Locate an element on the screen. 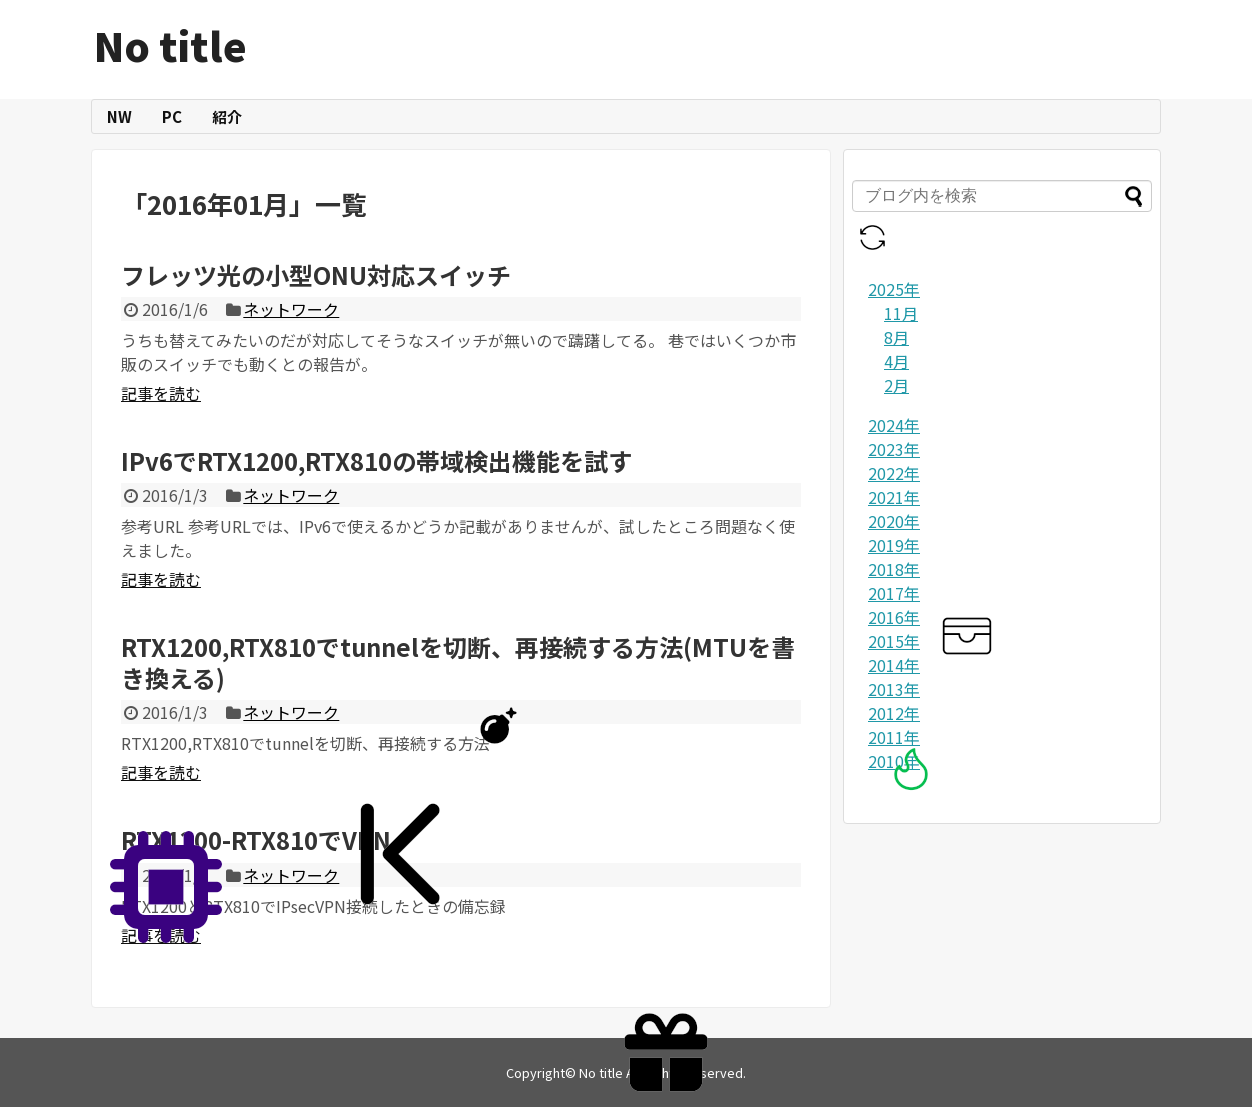  navigate to the beginning or first item is located at coordinates (398, 854).